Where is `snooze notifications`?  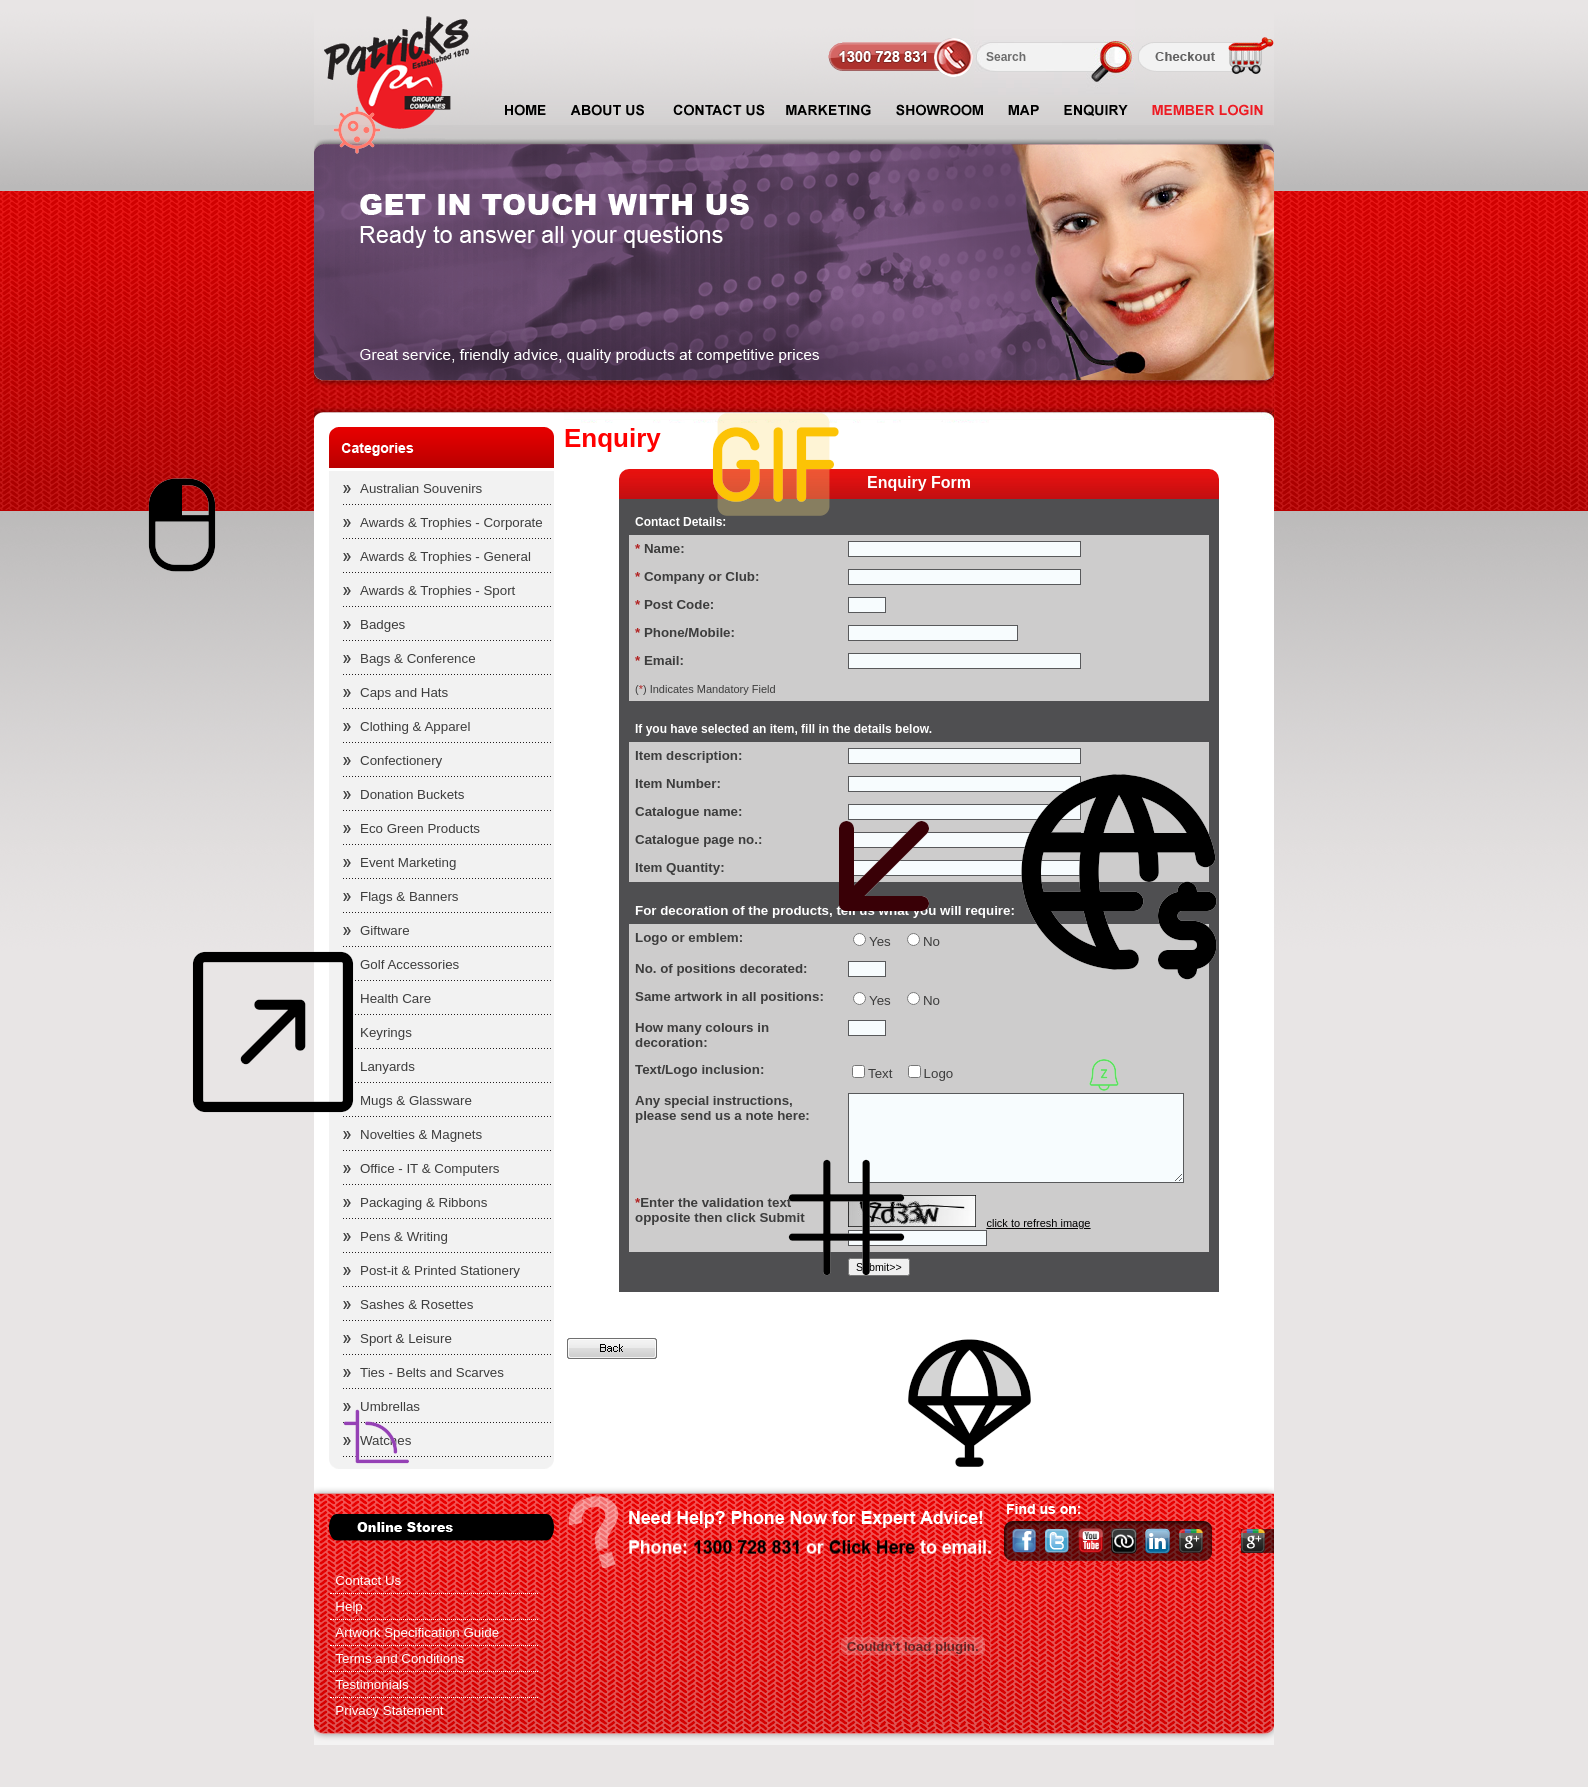
snooze notifications is located at coordinates (1104, 1075).